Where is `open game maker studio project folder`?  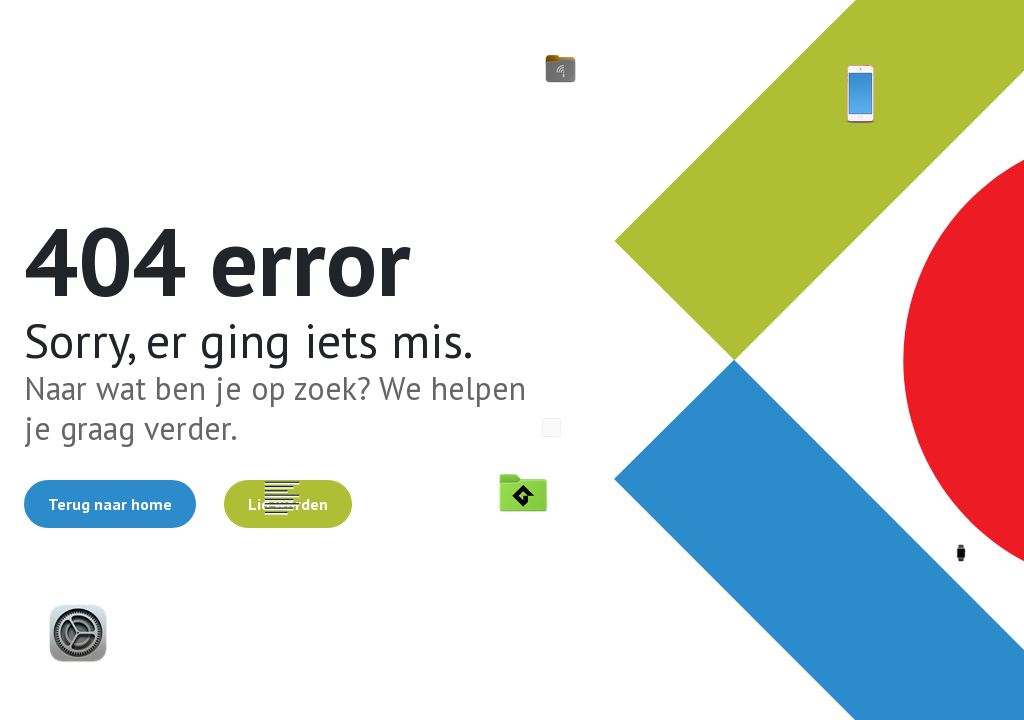
open game maker studio project folder is located at coordinates (523, 494).